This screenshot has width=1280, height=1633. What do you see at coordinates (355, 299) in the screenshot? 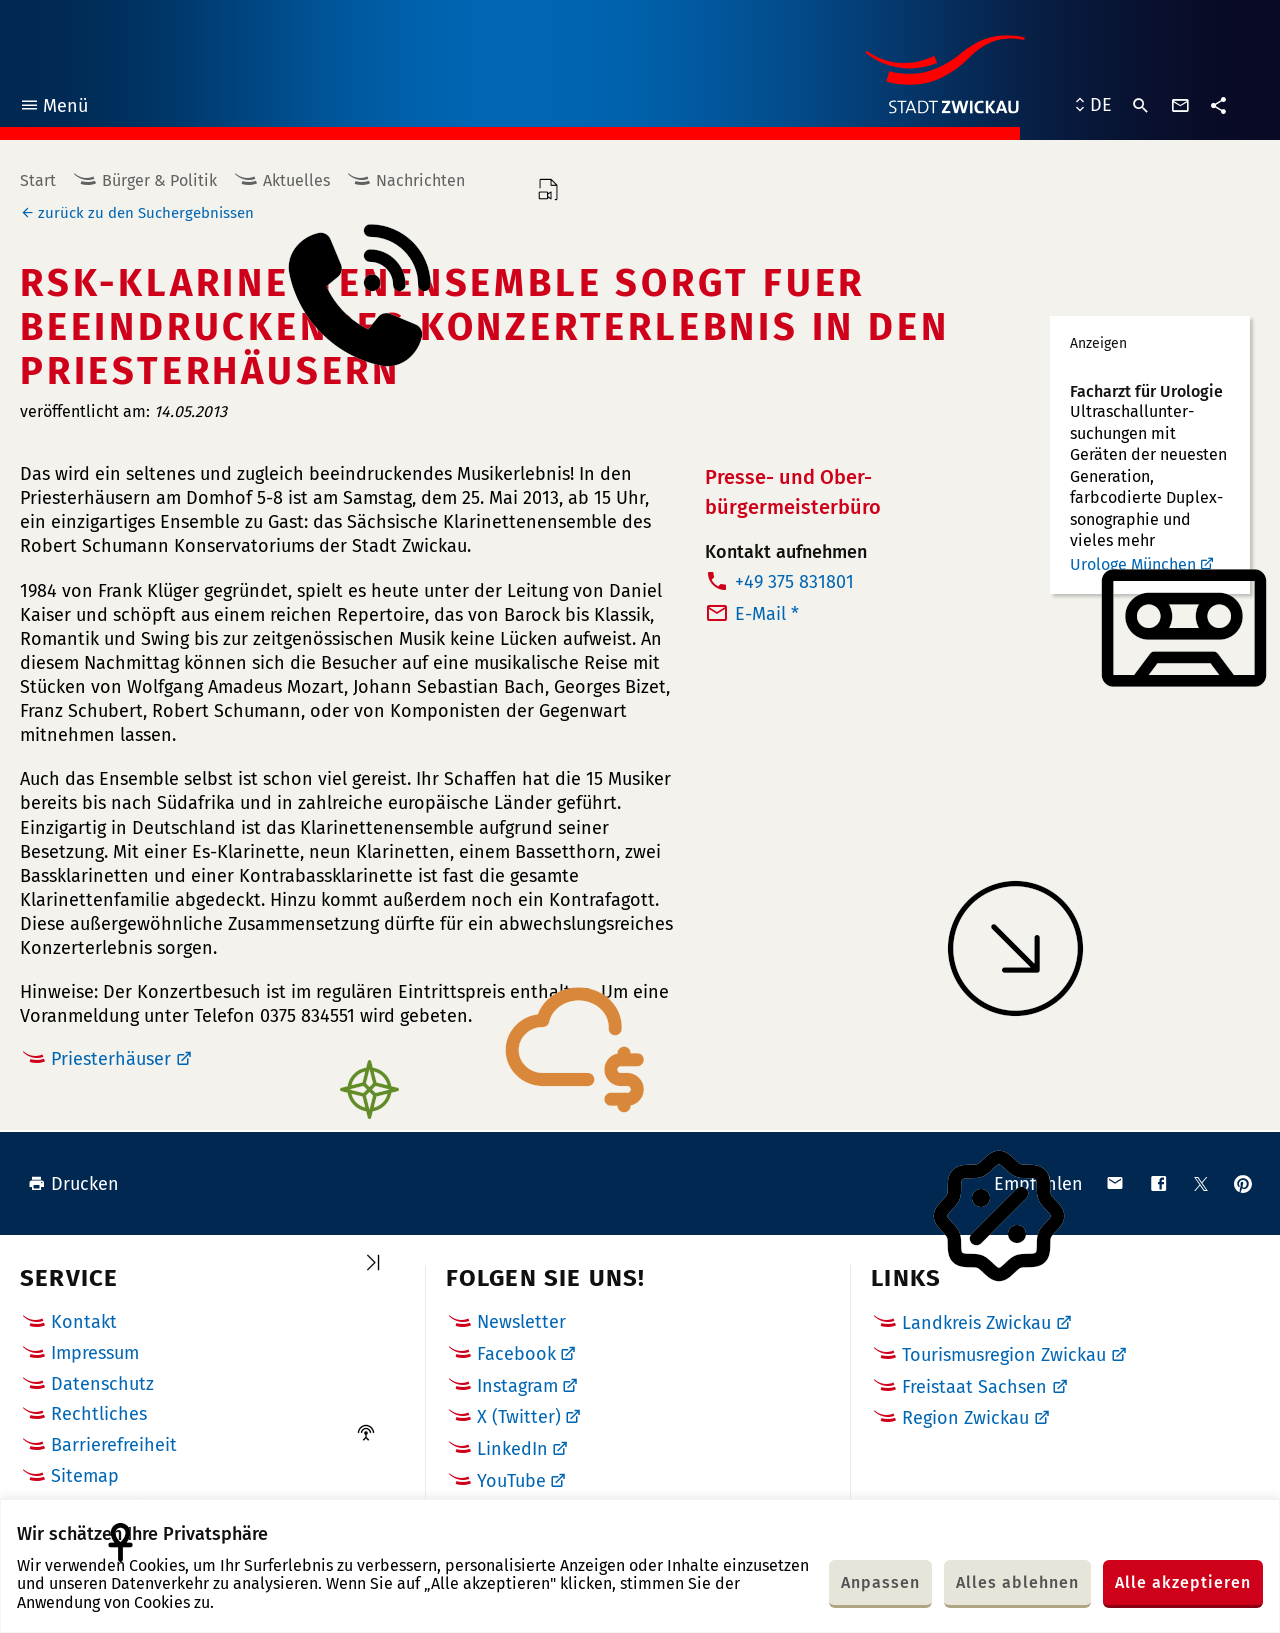
I see `indicates an active or ongoing call` at bounding box center [355, 299].